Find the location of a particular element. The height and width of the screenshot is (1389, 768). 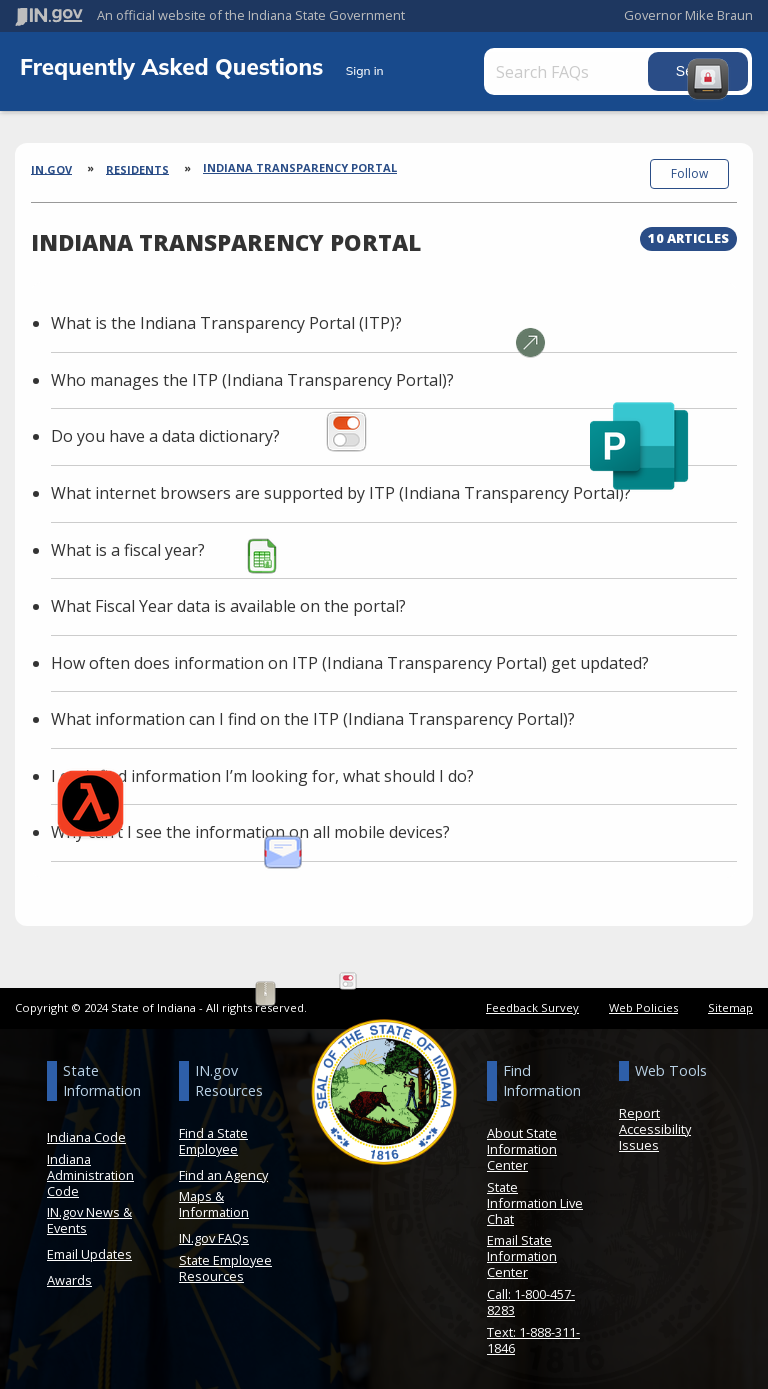

open evolution email client is located at coordinates (283, 852).